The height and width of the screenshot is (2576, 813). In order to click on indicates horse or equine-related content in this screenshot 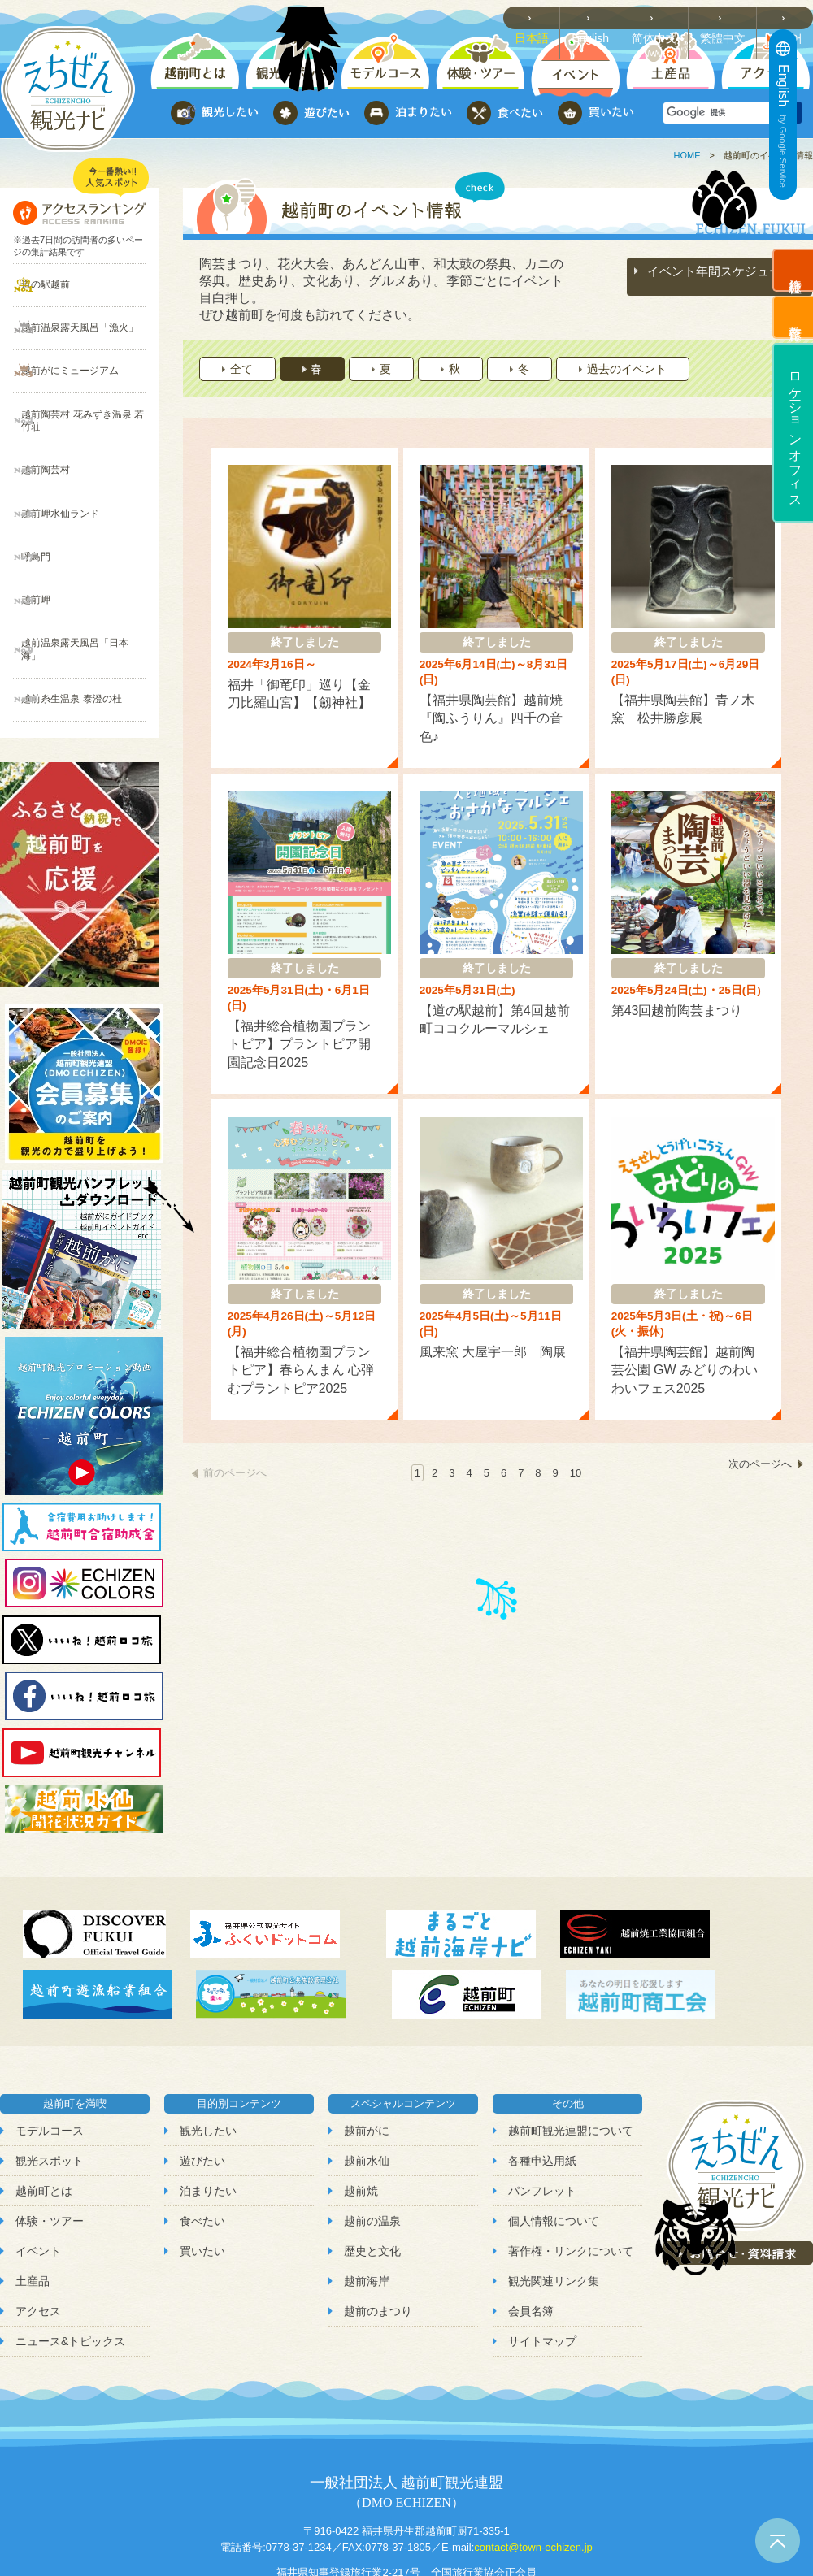, I will do `click(308, 50)`.